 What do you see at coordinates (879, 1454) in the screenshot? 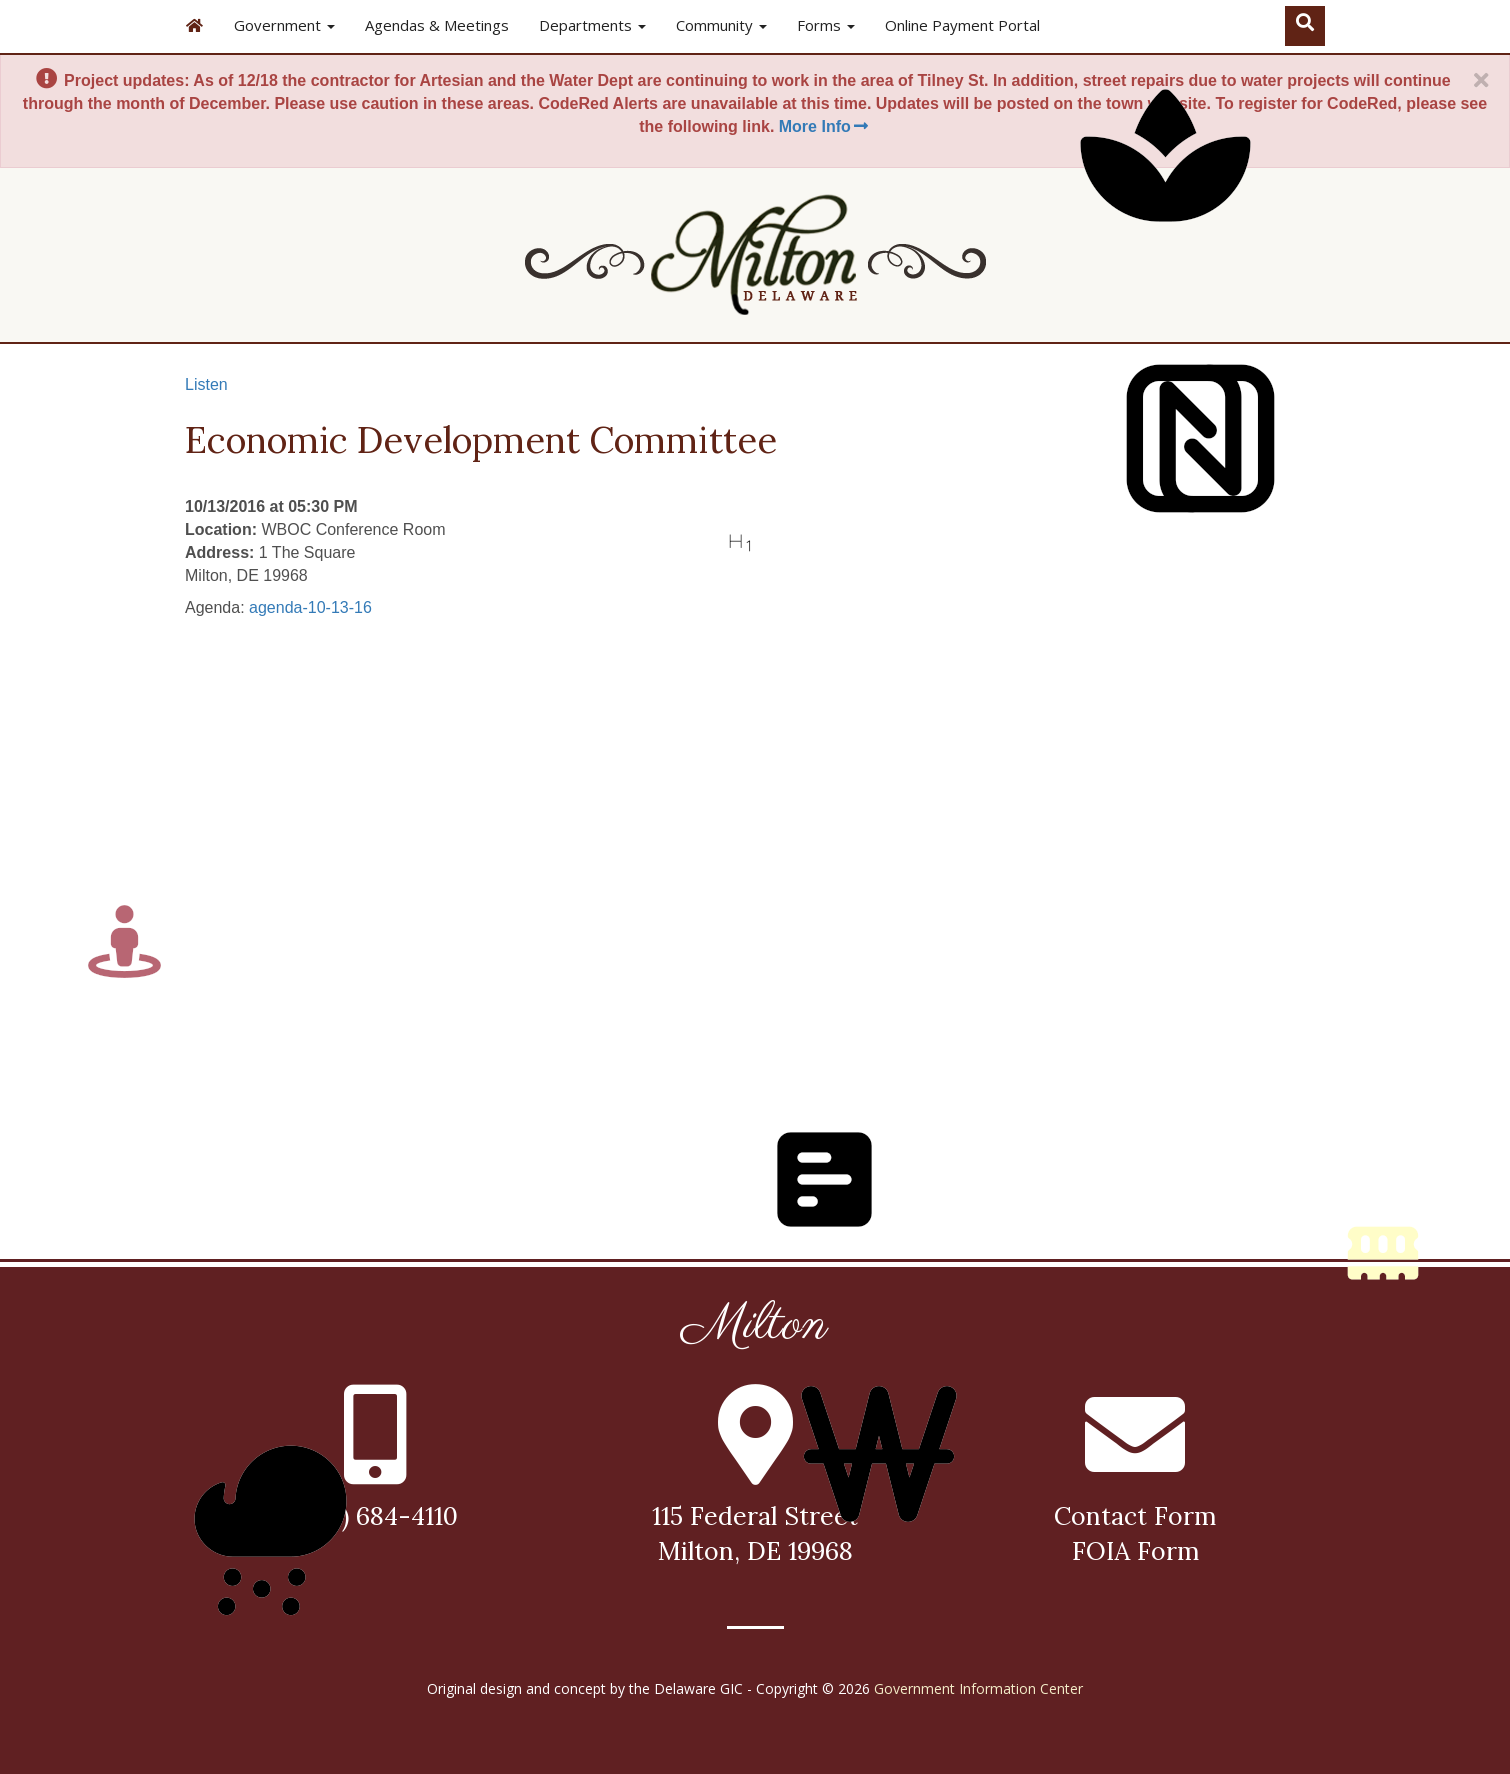
I see `south korean won currency symbol` at bounding box center [879, 1454].